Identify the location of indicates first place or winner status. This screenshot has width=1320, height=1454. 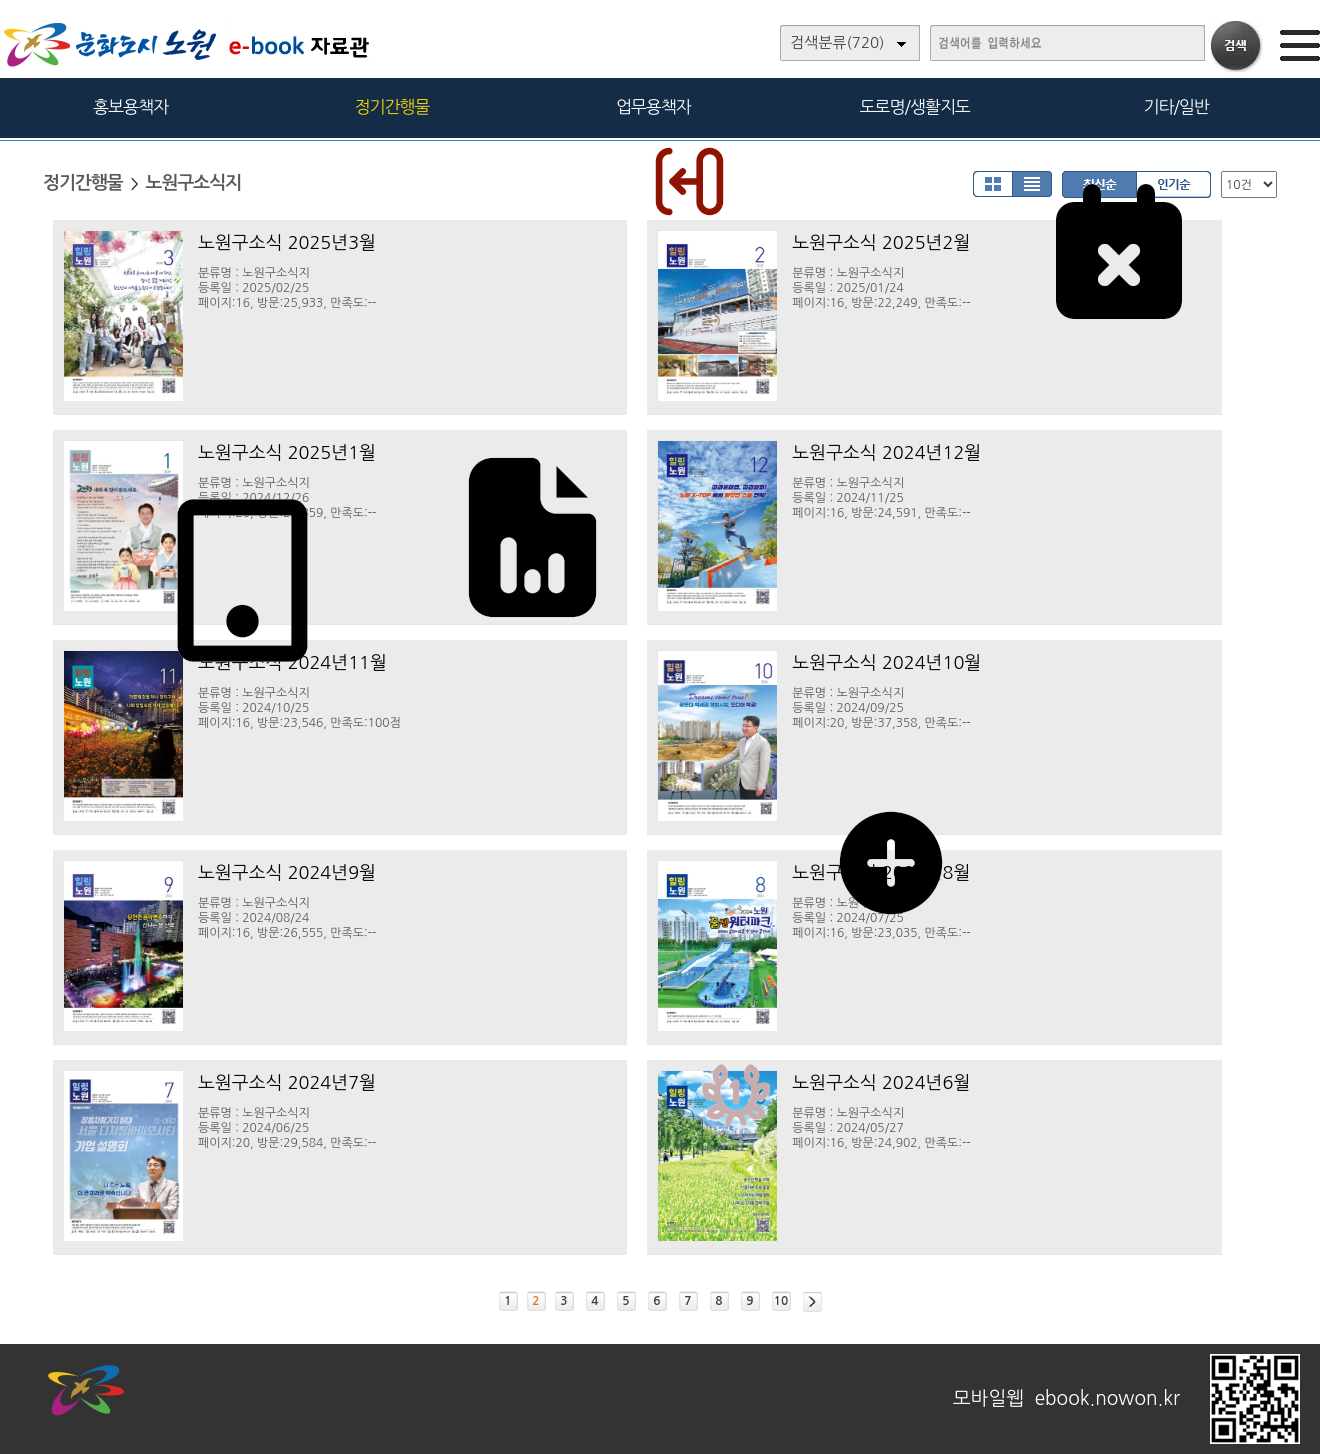
(736, 1095).